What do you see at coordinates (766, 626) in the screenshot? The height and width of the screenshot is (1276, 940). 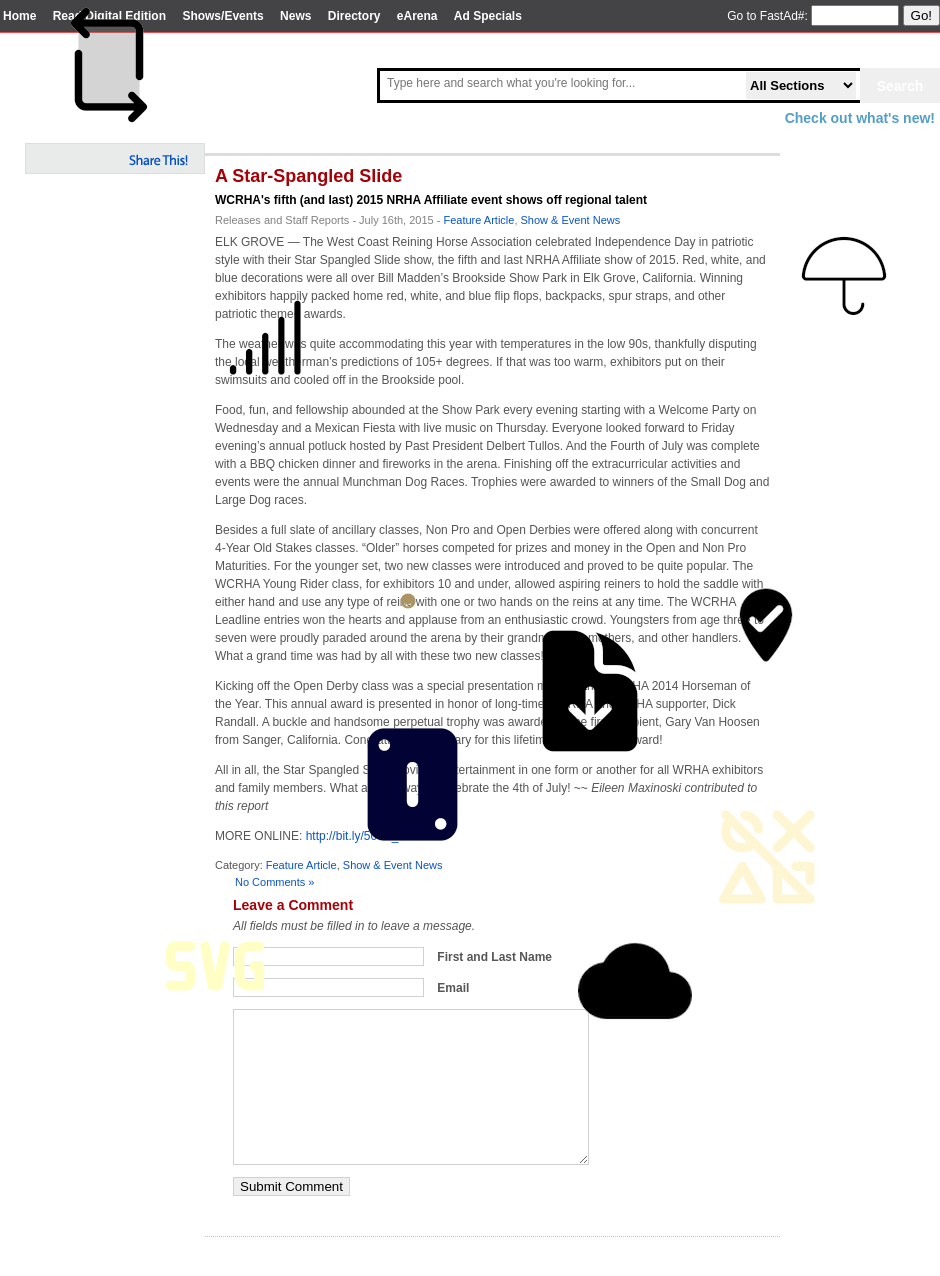 I see `confirm or select a location` at bounding box center [766, 626].